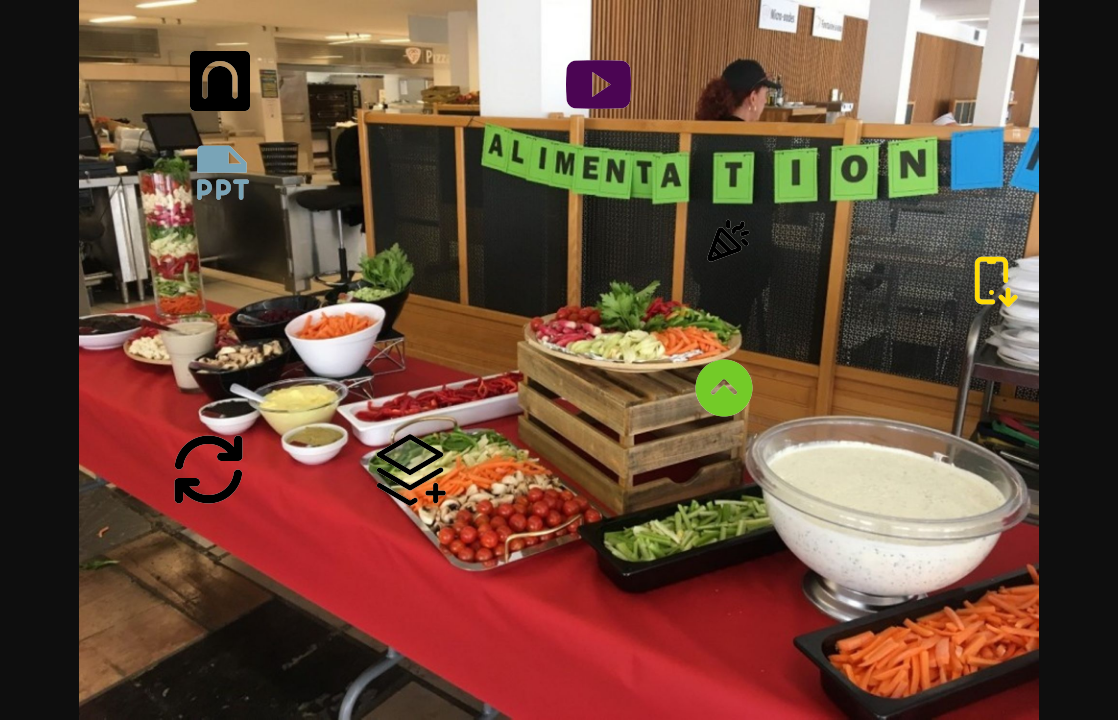  What do you see at coordinates (222, 175) in the screenshot?
I see `open a PowerPoint presentation file` at bounding box center [222, 175].